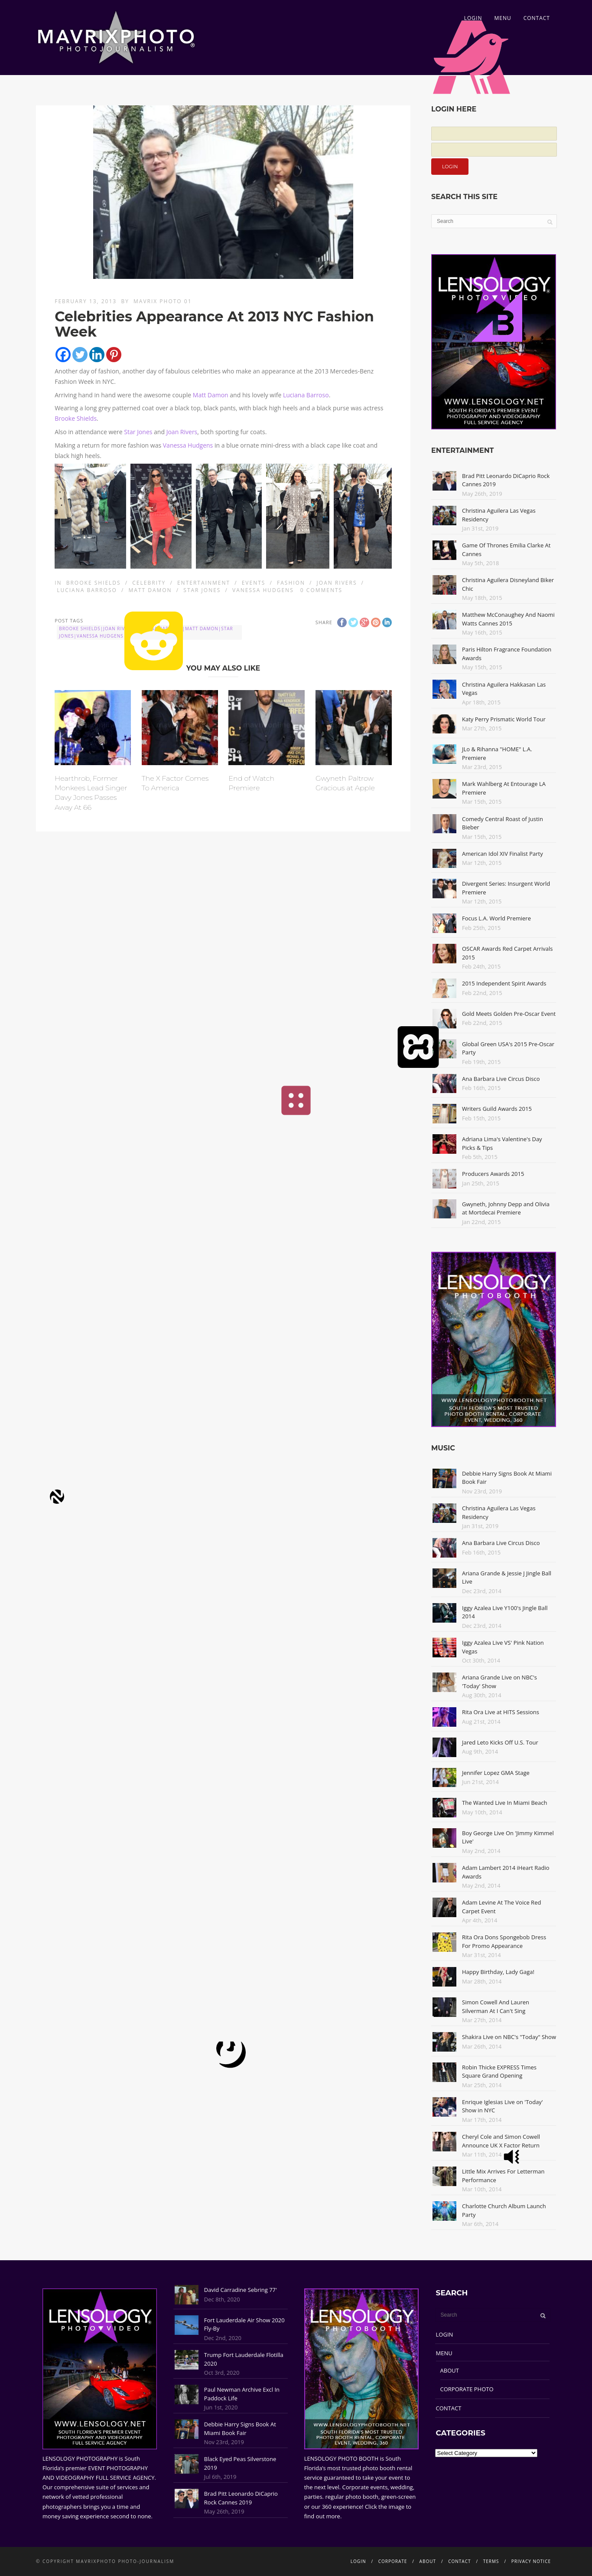 The height and width of the screenshot is (2576, 592). I want to click on novu notification infrastructure logo, so click(57, 1496).